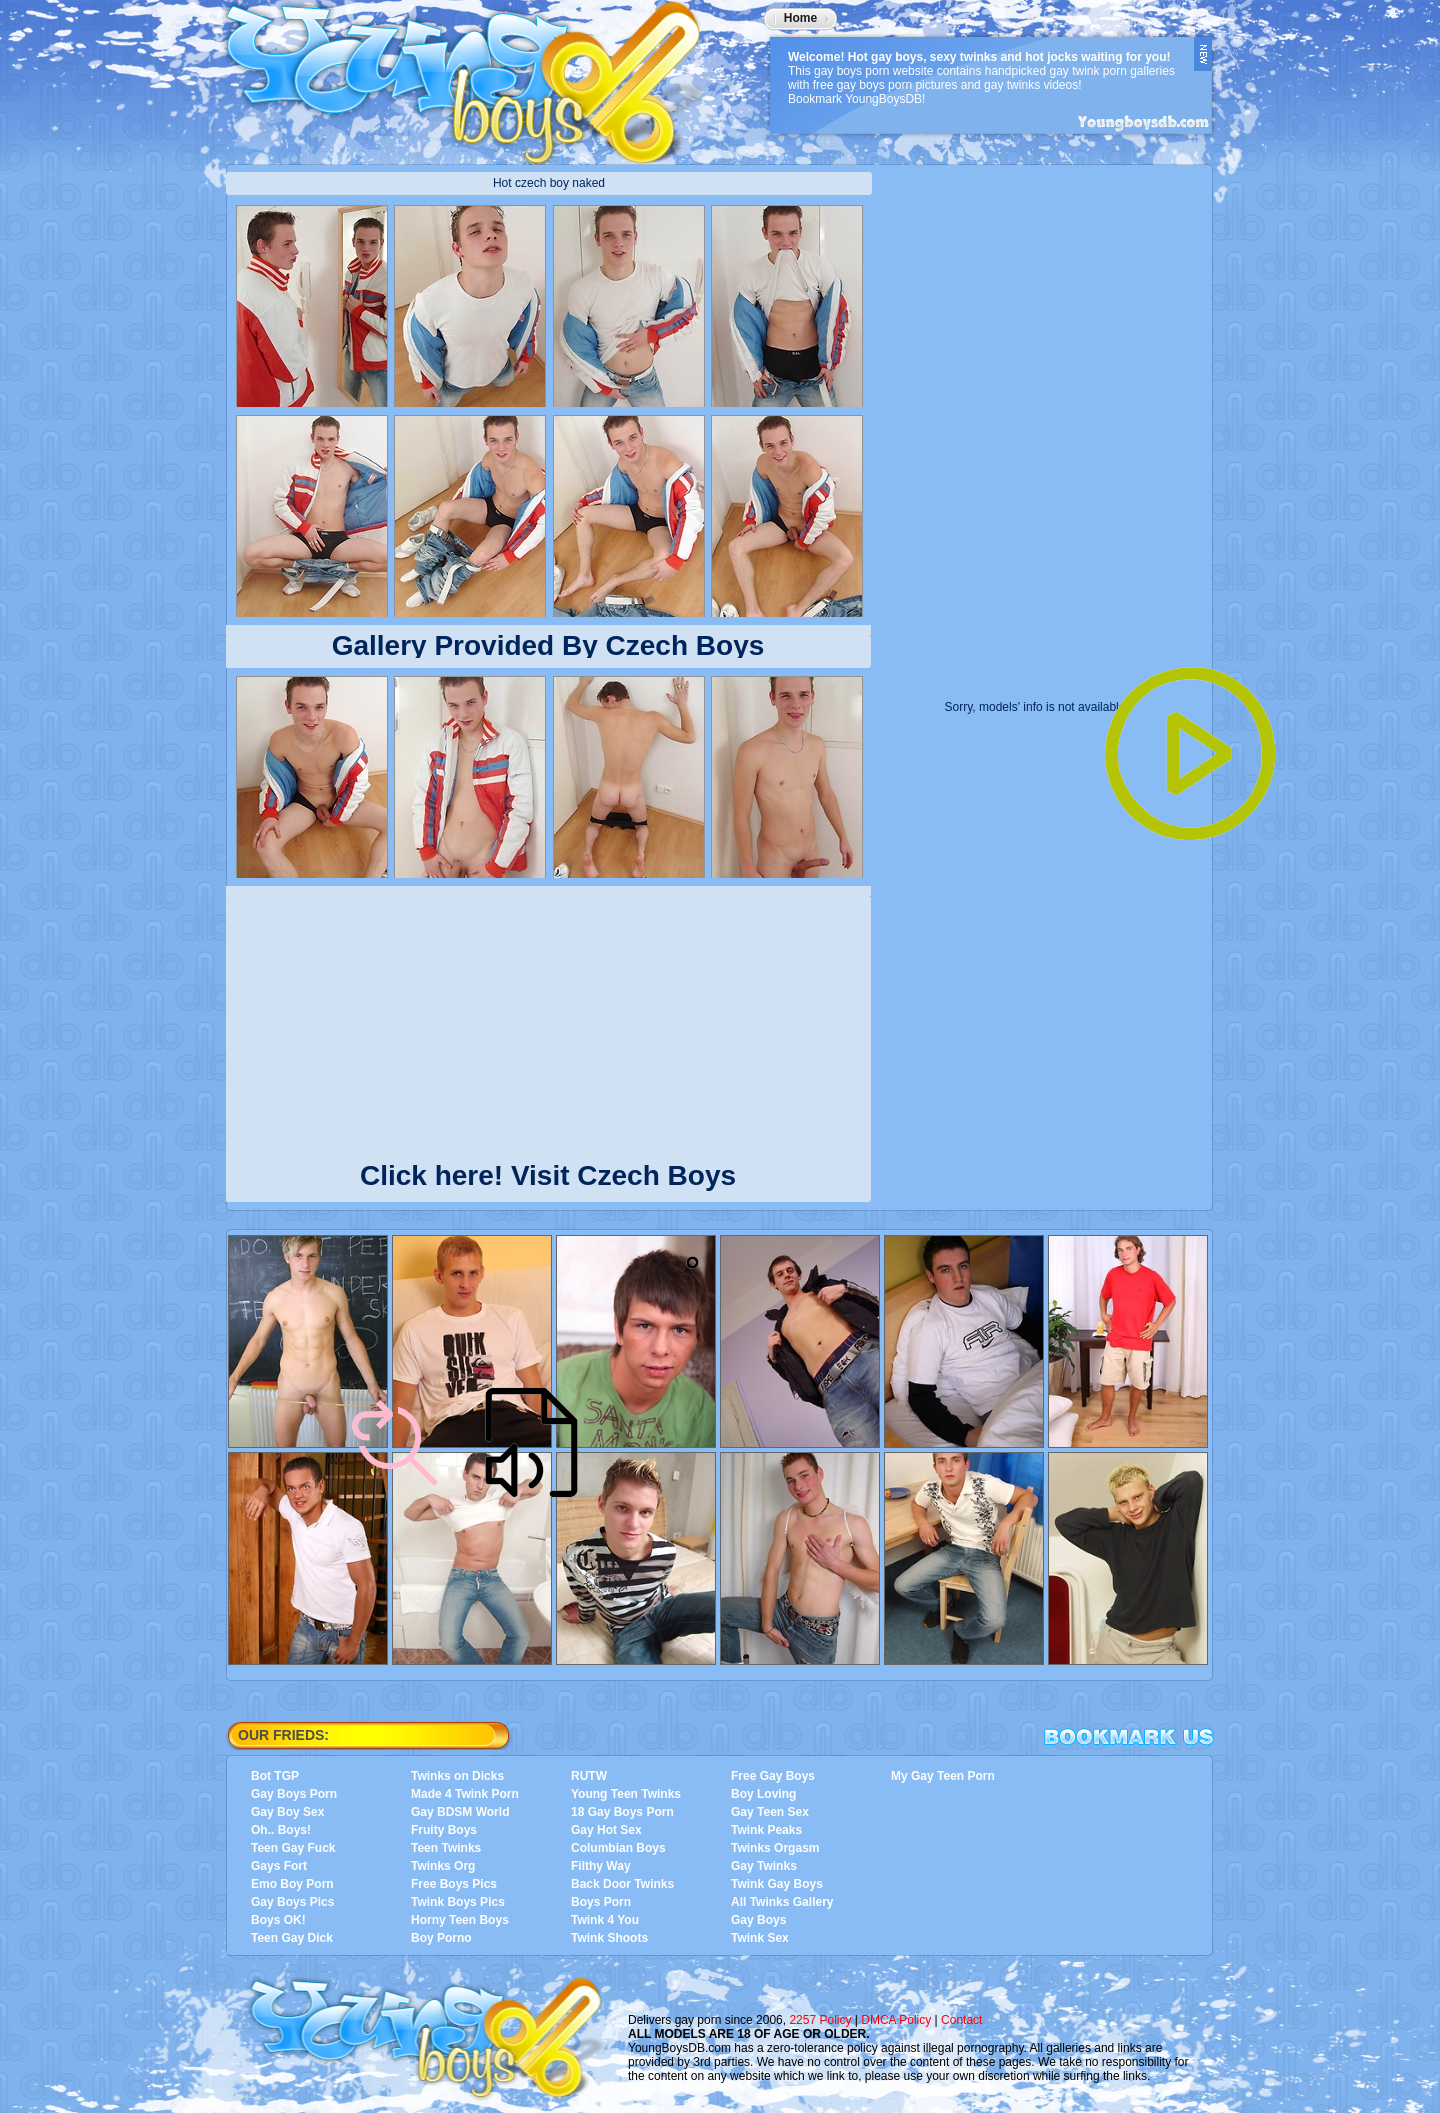  What do you see at coordinates (531, 1442) in the screenshot?
I see `open an audio file` at bounding box center [531, 1442].